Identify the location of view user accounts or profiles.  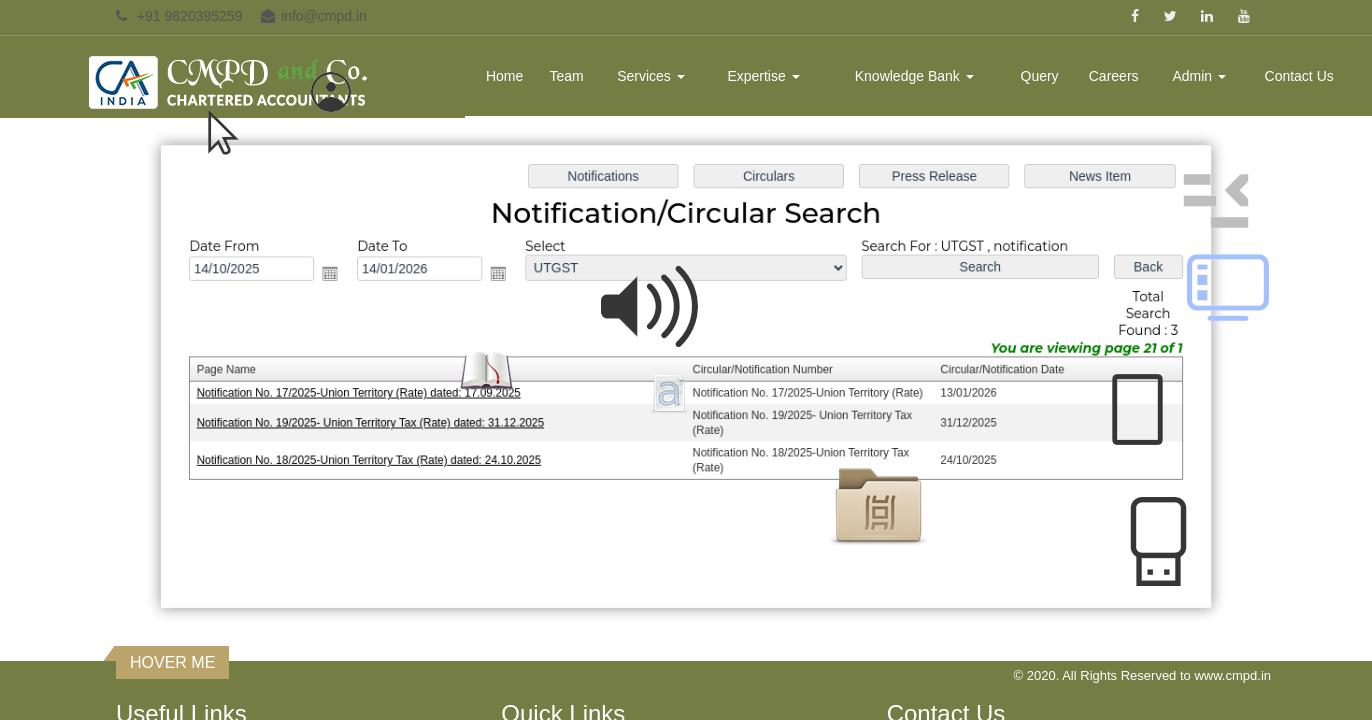
(331, 92).